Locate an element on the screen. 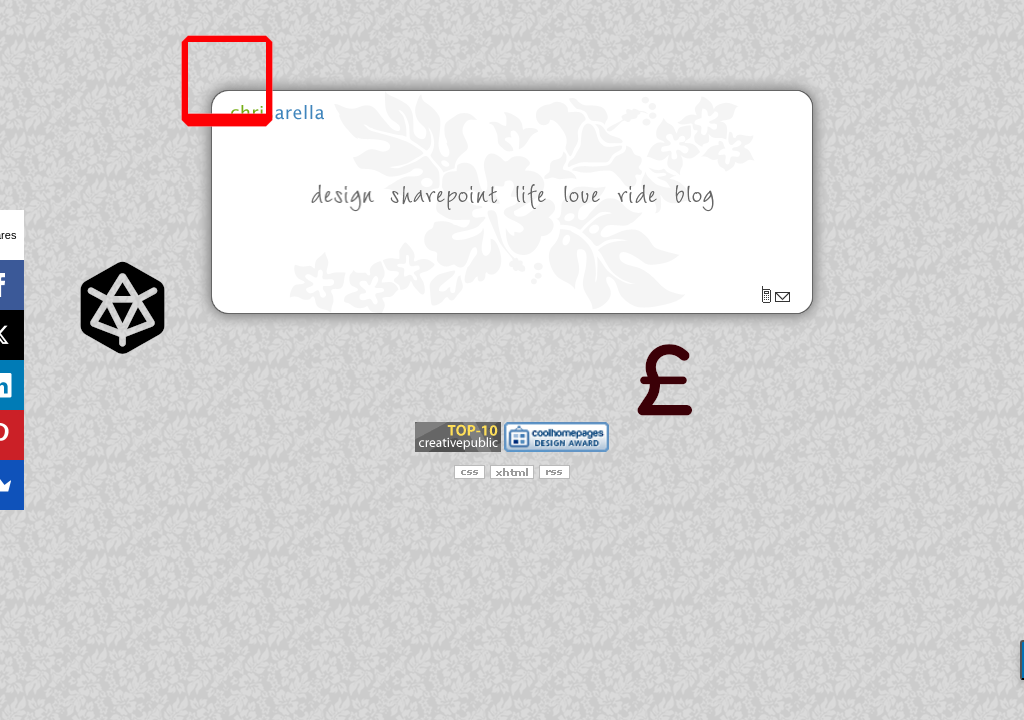 The width and height of the screenshot is (1024, 720). access tabletop gaming or RPG features is located at coordinates (122, 306).